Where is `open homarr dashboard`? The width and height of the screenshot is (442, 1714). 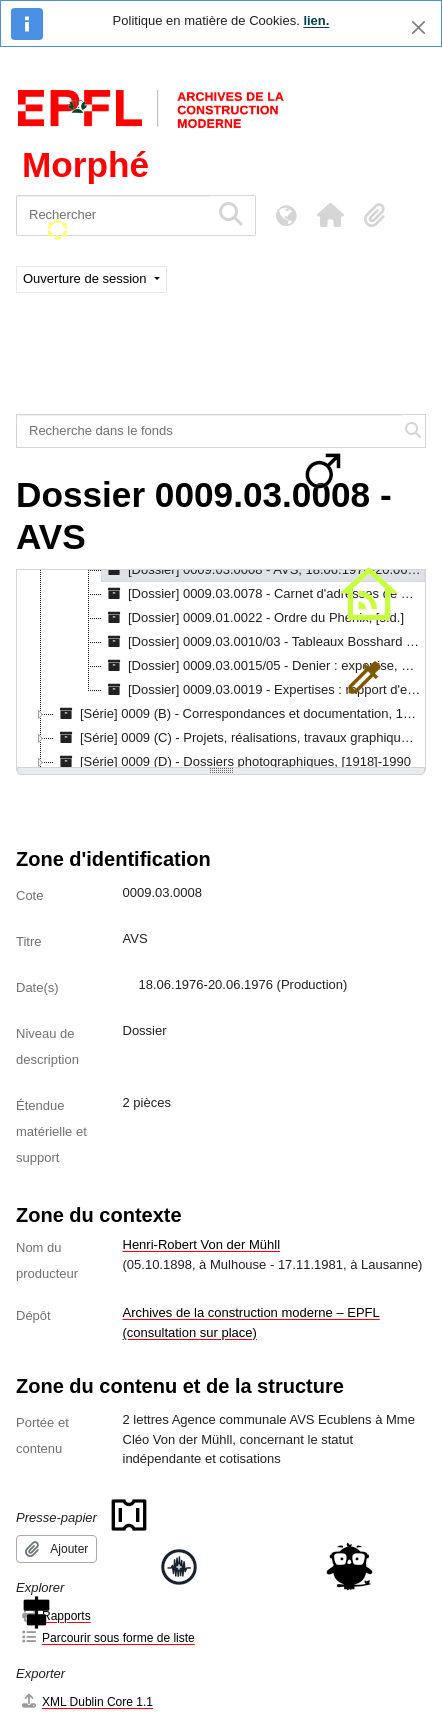 open homarr dashboard is located at coordinates (77, 106).